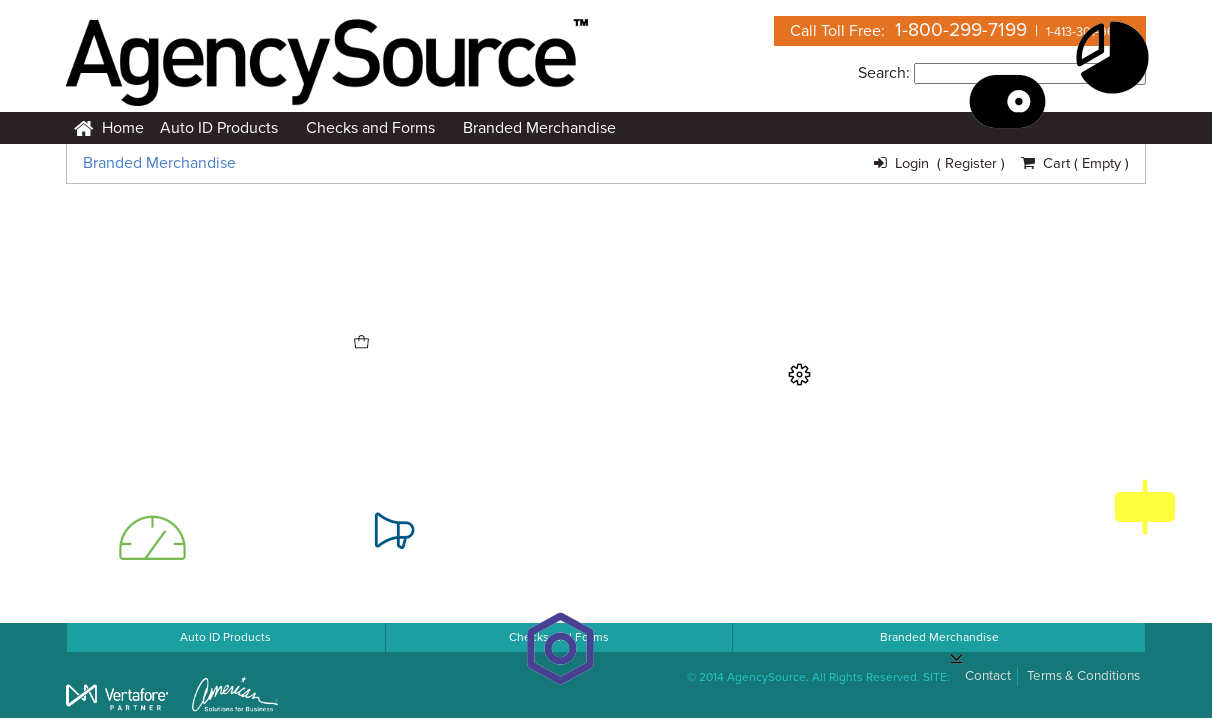  I want to click on expand content or dropdown menu, so click(956, 658).